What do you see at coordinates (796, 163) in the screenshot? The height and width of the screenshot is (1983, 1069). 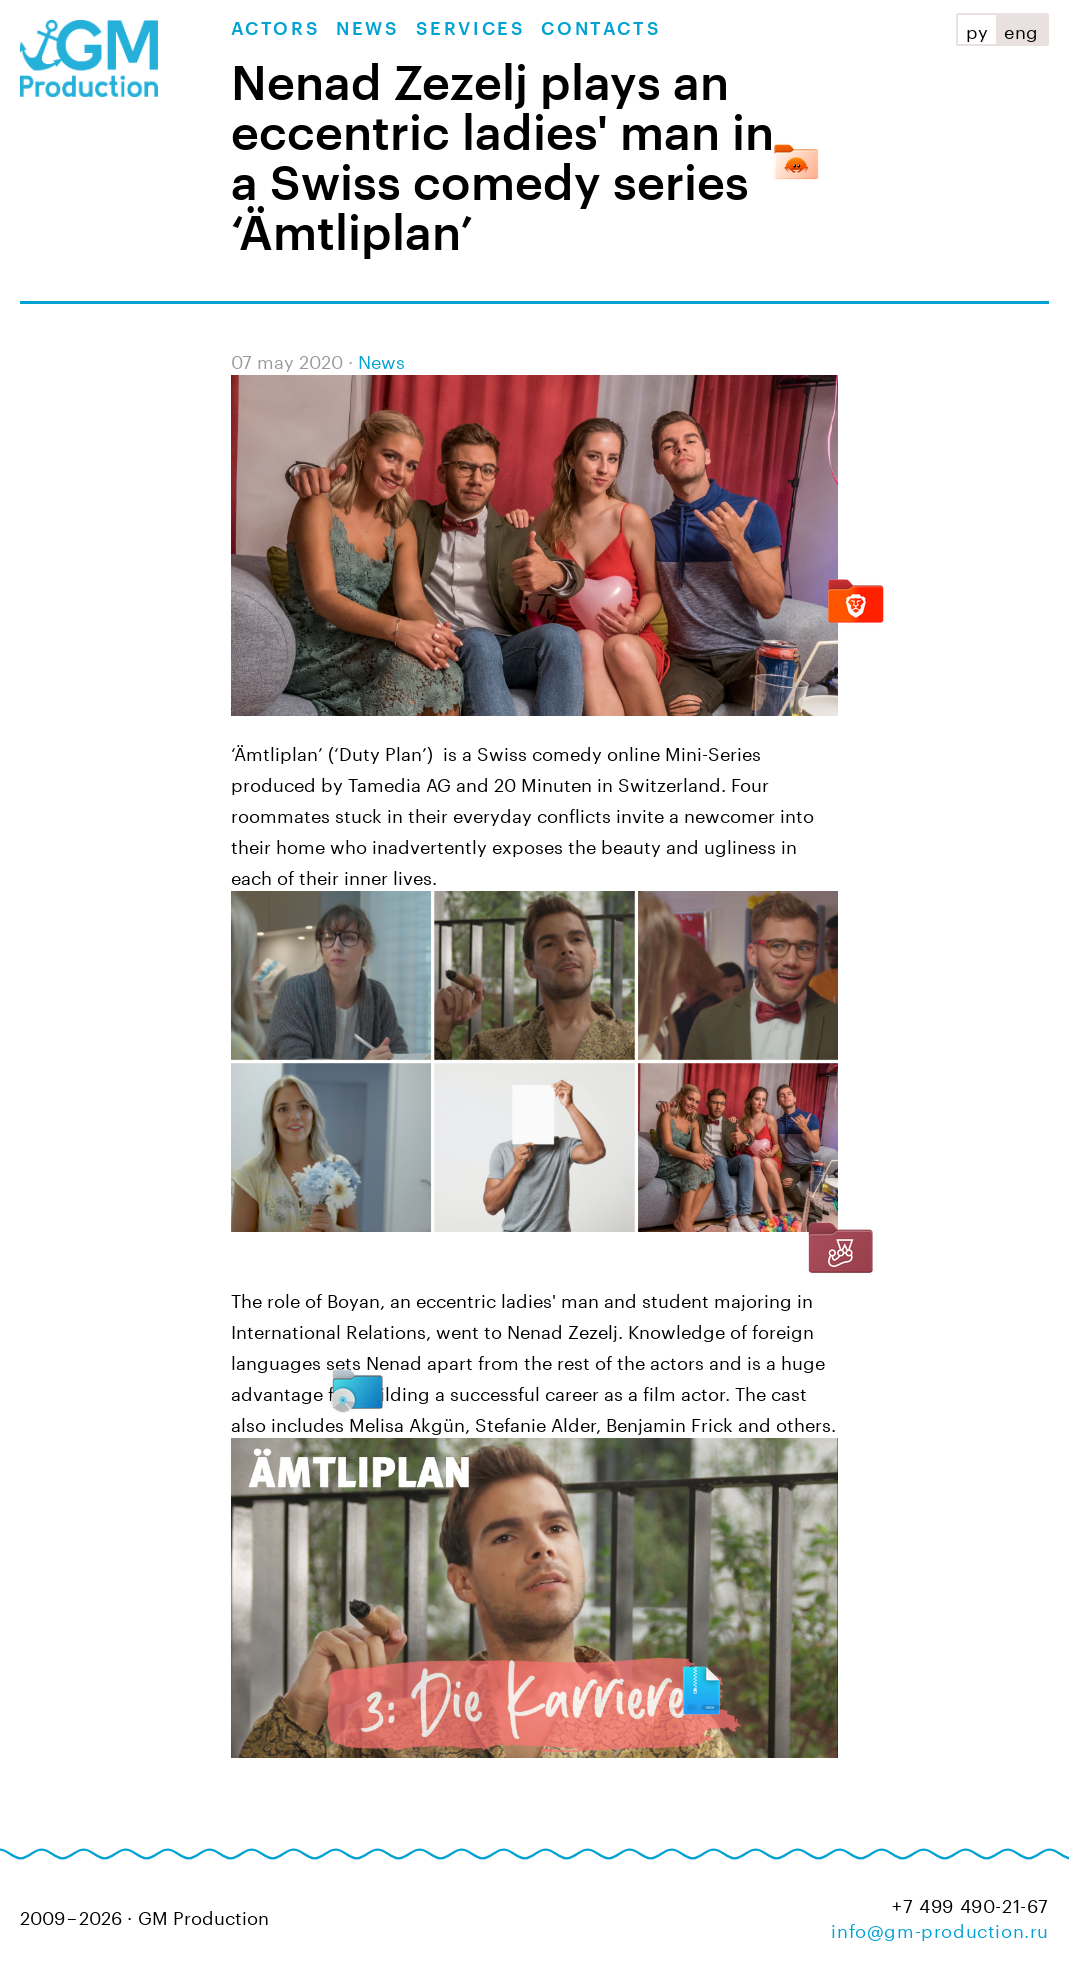 I see `open rust programming projects folder` at bounding box center [796, 163].